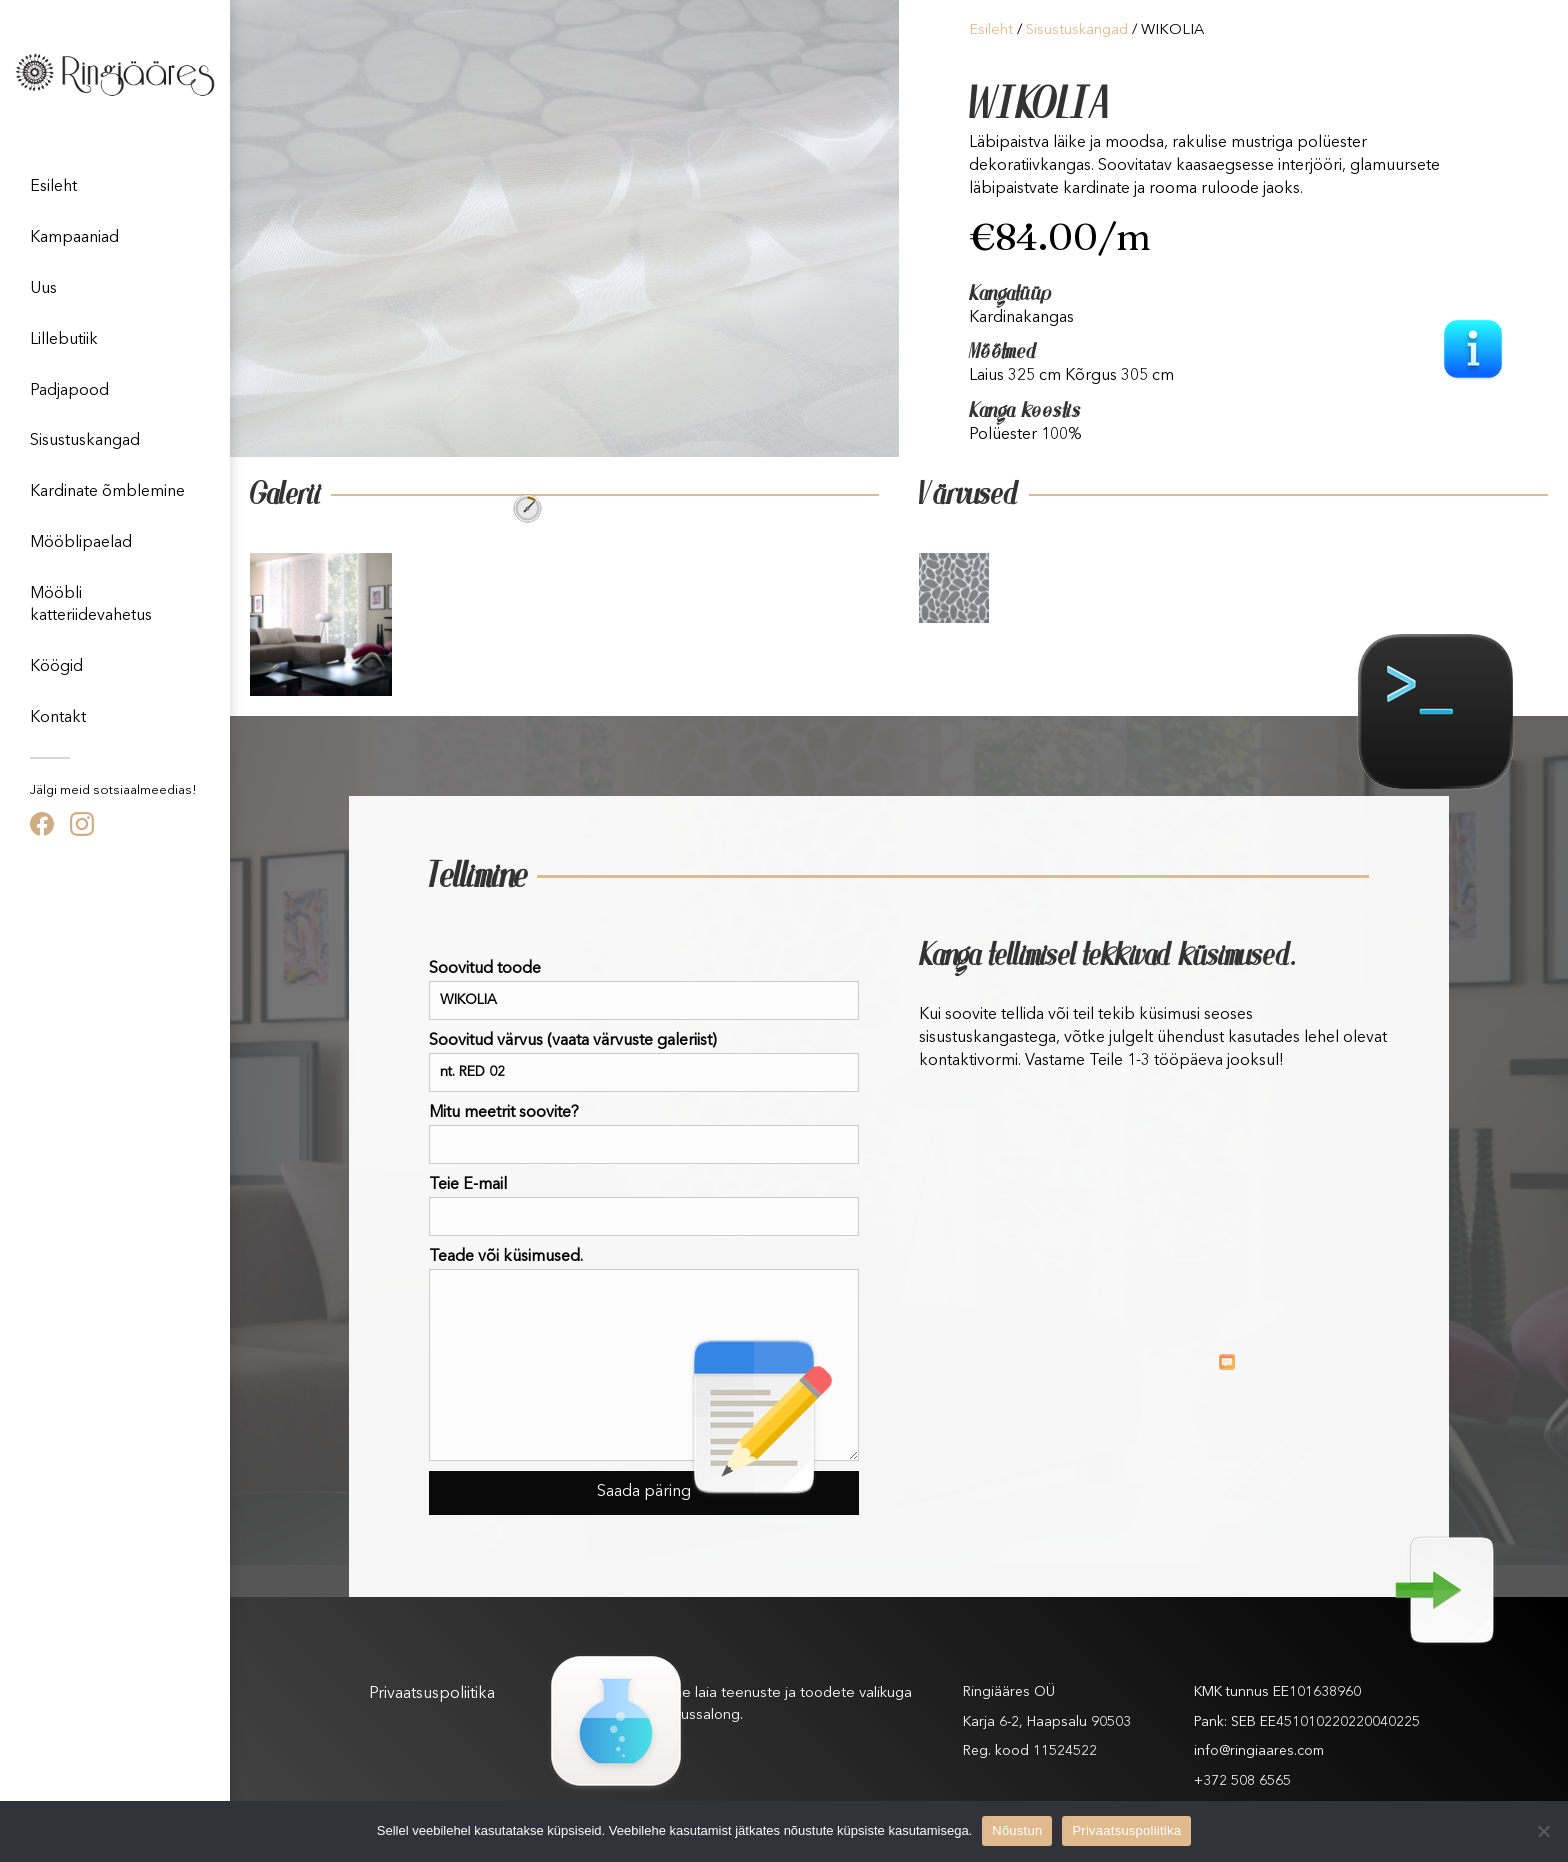 The height and width of the screenshot is (1862, 1568). What do you see at coordinates (527, 508) in the screenshot?
I see `open sysprof system profiler application` at bounding box center [527, 508].